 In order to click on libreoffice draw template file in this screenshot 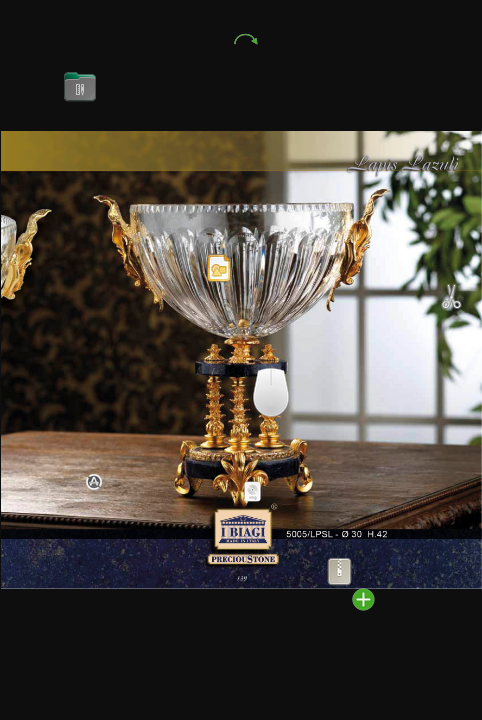, I will do `click(219, 268)`.